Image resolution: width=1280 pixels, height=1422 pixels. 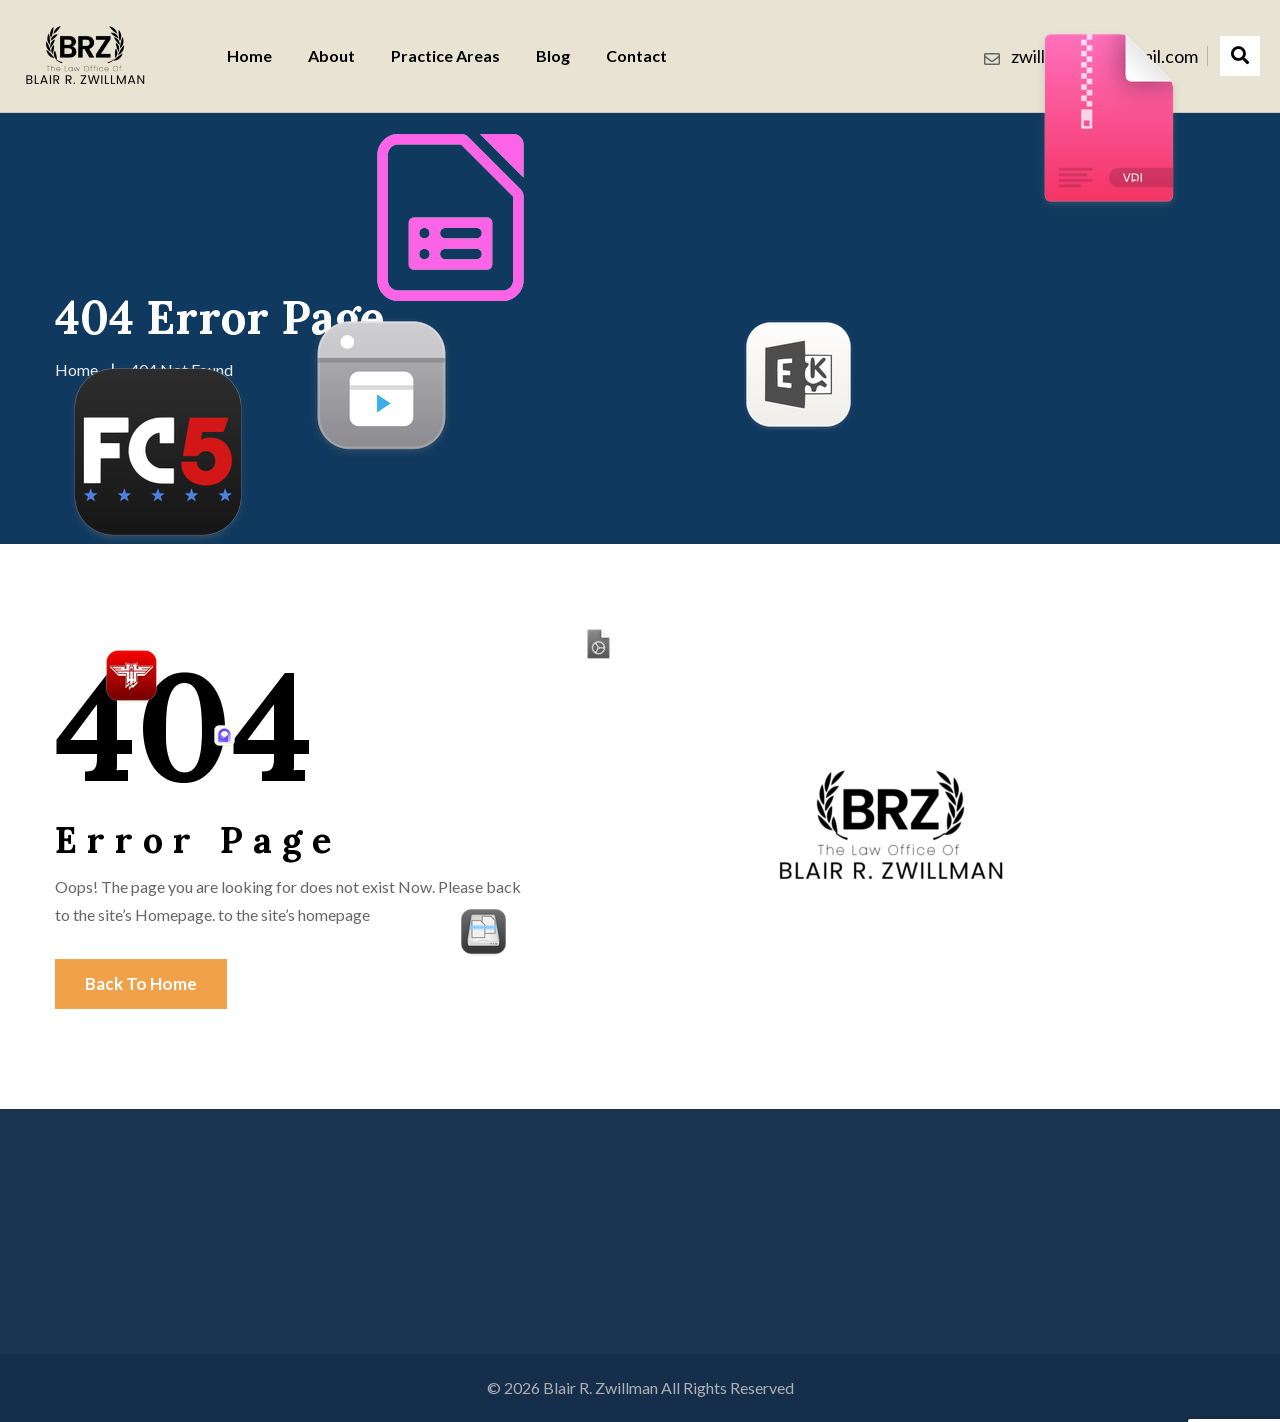 I want to click on launch Return to Castle Wolfenstein game, so click(x=131, y=675).